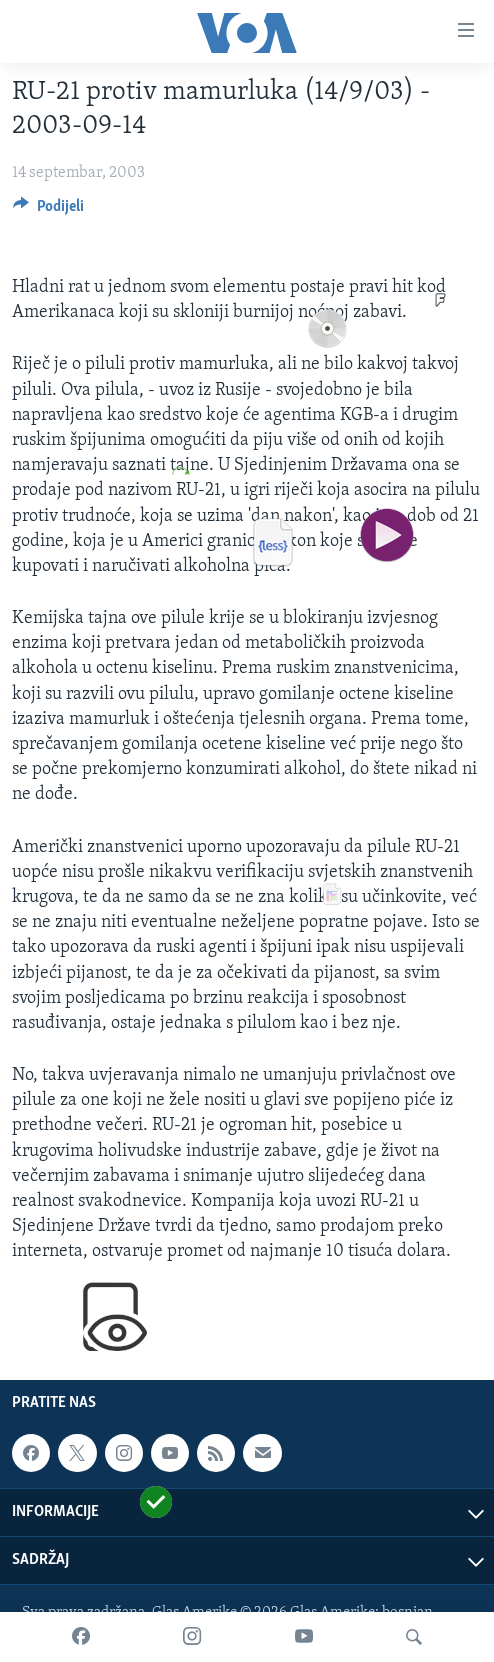 Image resolution: width=494 pixels, height=1662 pixels. I want to click on indicates video content or media files, so click(387, 535).